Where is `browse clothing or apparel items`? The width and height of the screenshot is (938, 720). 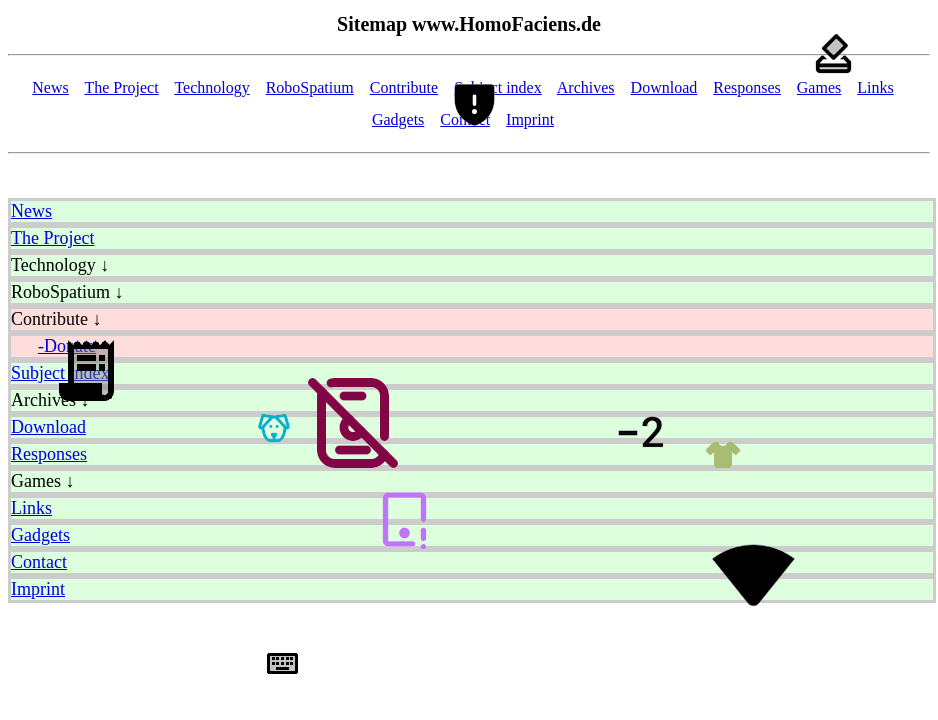
browse clothing or apparel items is located at coordinates (723, 454).